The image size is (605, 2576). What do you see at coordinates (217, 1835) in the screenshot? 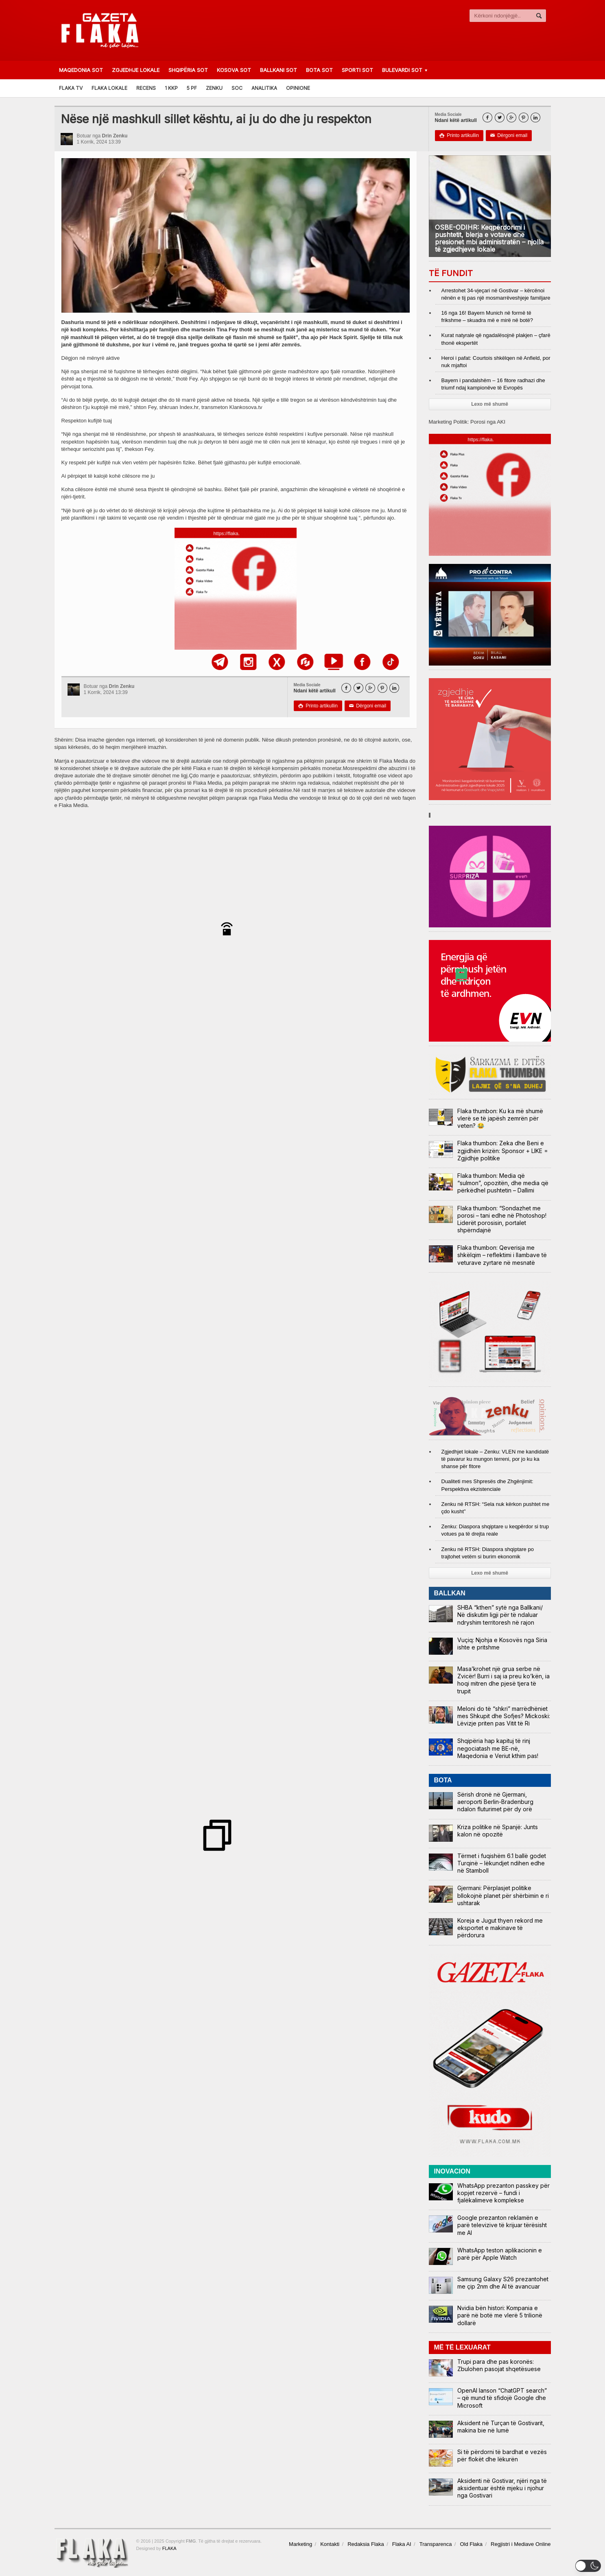
I see `copy file to clipboard` at bounding box center [217, 1835].